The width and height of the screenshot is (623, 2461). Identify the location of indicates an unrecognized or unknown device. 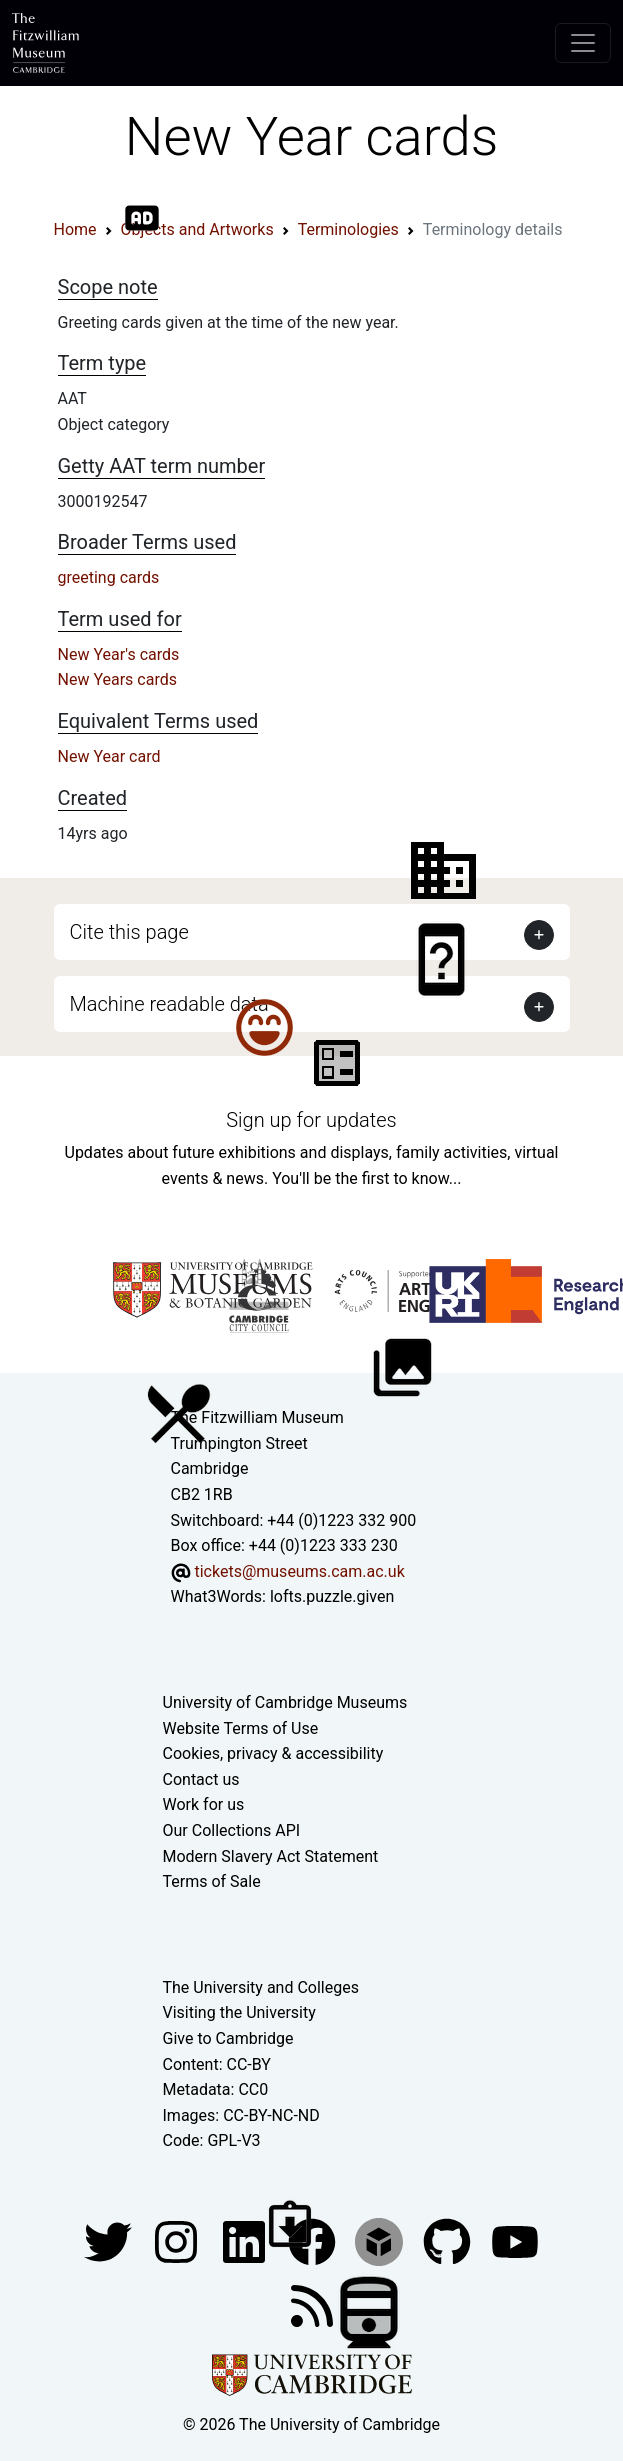
(441, 959).